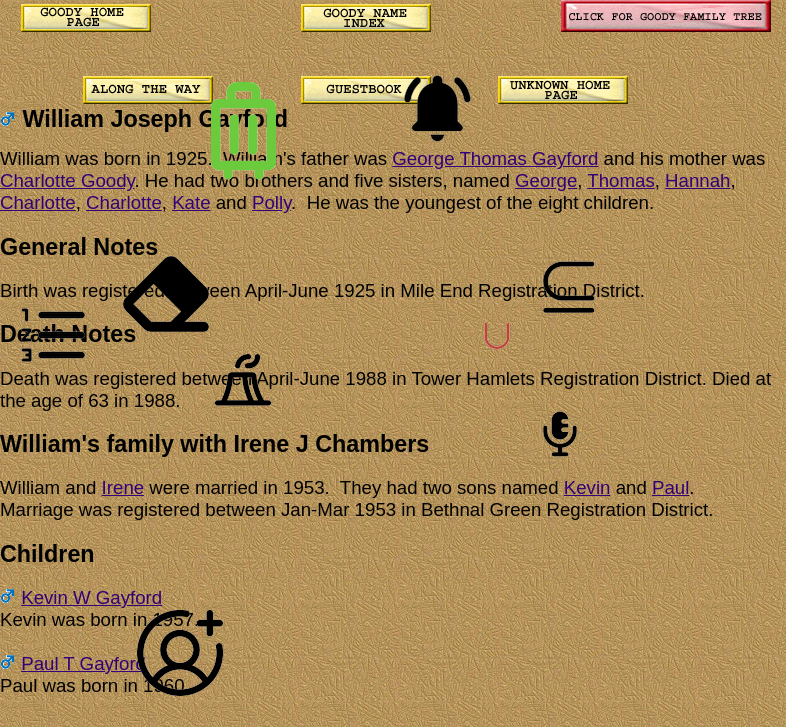 The image size is (786, 727). What do you see at coordinates (570, 286) in the screenshot?
I see `indicates a subset relationship in mathematical notation` at bounding box center [570, 286].